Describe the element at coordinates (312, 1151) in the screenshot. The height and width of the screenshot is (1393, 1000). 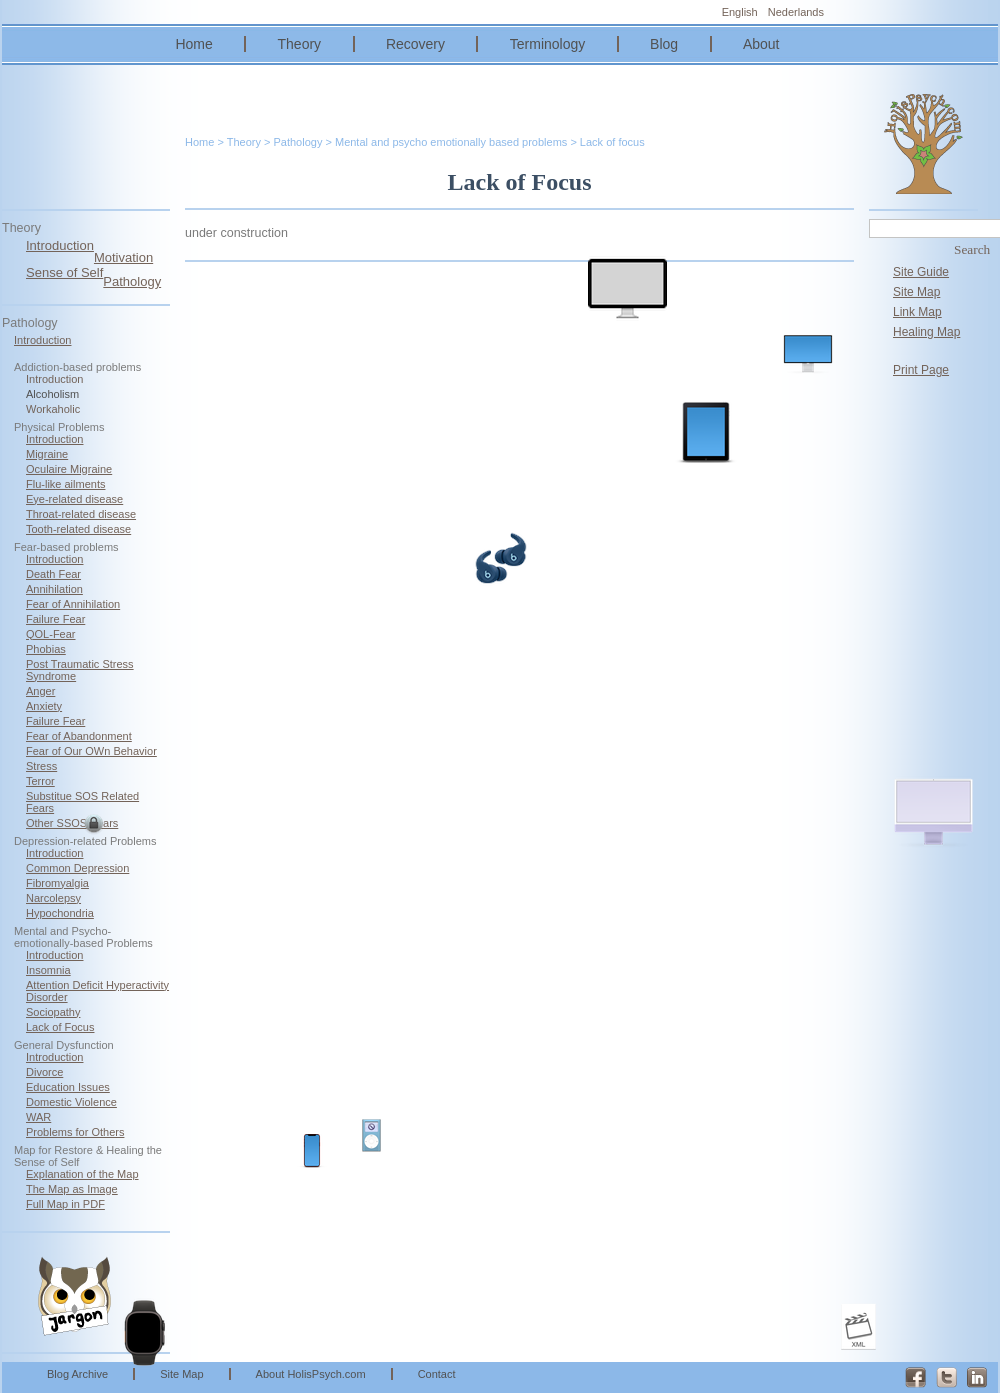
I see `iPhone 12 device icon in red` at that location.